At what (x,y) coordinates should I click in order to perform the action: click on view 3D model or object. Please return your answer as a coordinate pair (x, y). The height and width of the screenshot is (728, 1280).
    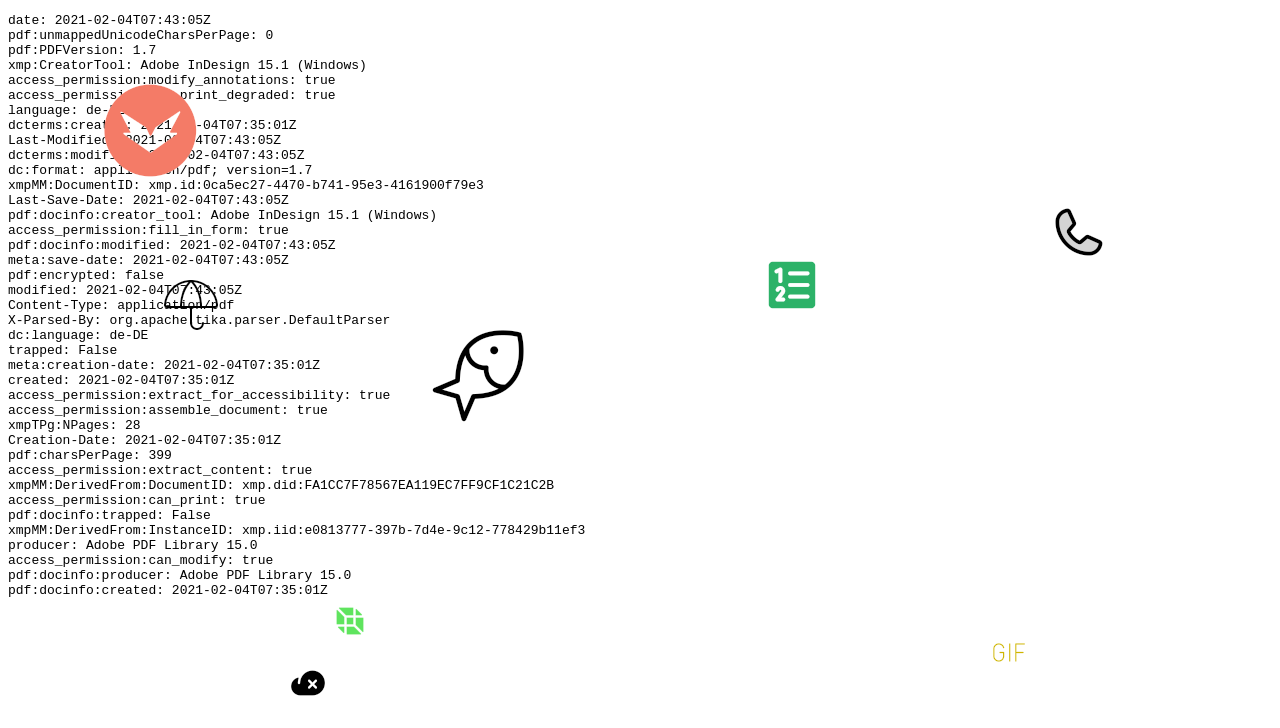
    Looking at the image, I should click on (350, 621).